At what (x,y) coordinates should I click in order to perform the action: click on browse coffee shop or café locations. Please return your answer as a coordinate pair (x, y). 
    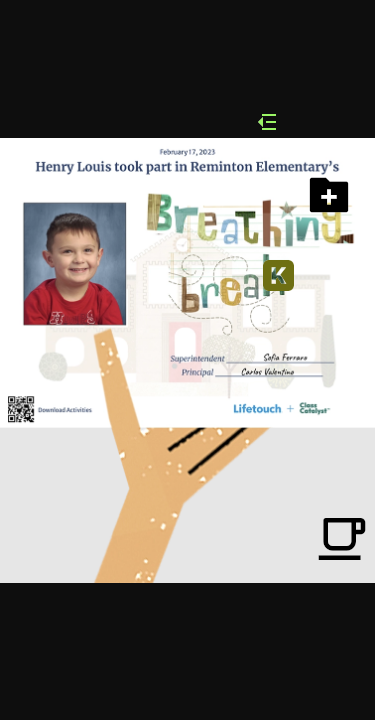
    Looking at the image, I should click on (342, 539).